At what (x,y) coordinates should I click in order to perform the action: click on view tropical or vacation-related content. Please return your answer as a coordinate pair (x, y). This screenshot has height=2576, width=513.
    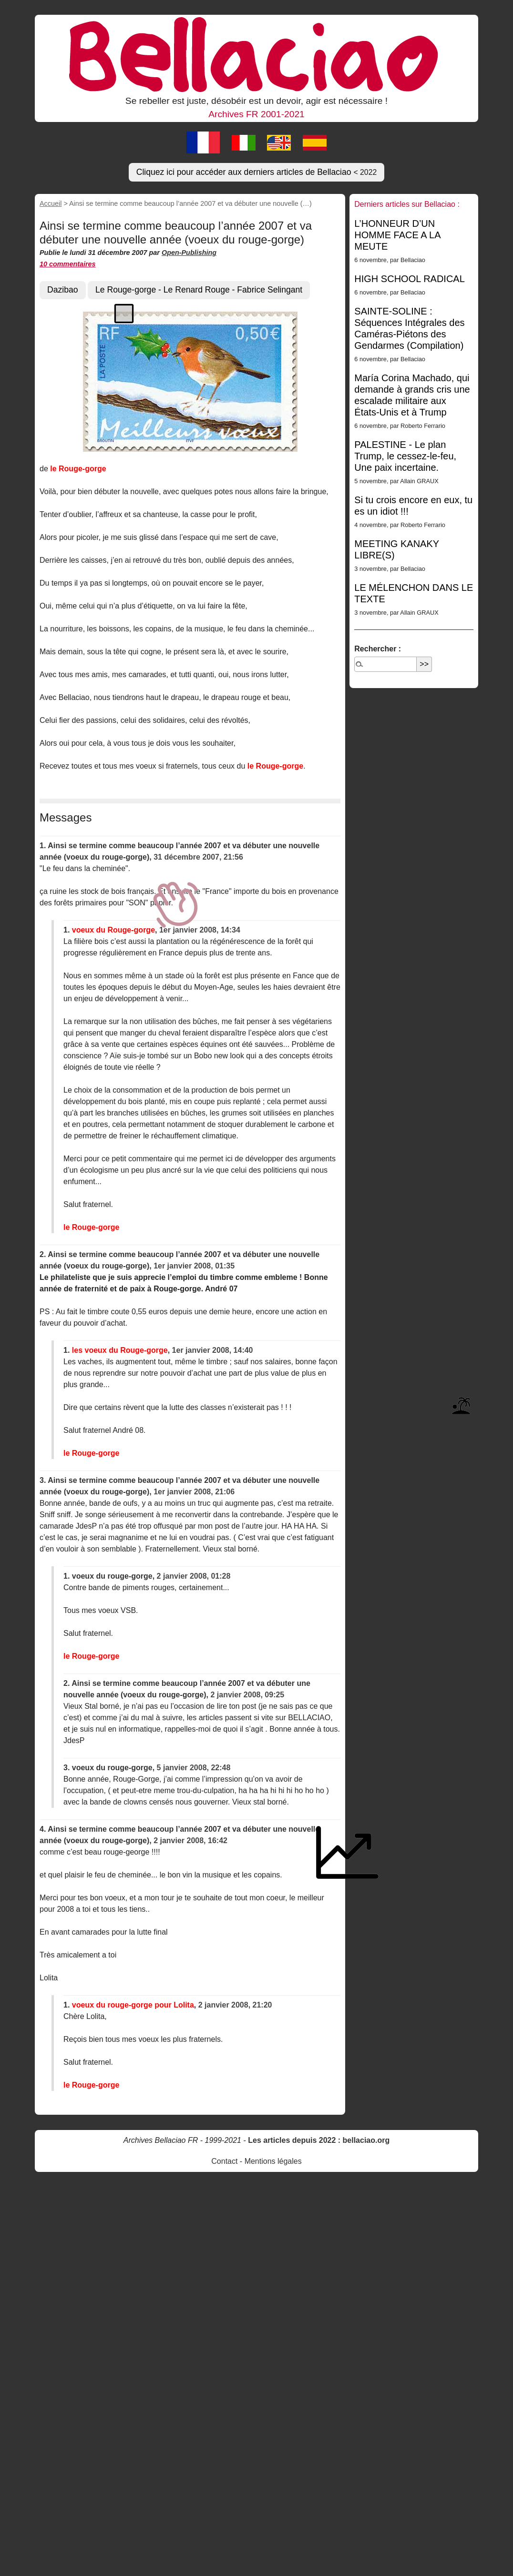
    Looking at the image, I should click on (461, 1406).